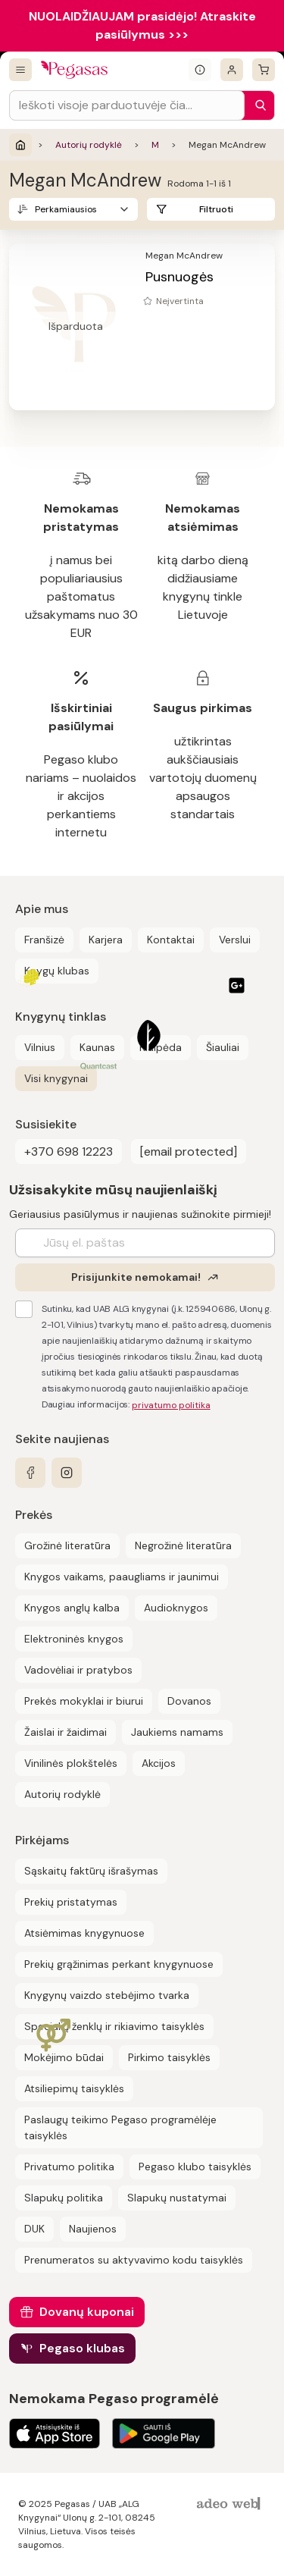 The width and height of the screenshot is (284, 2576). What do you see at coordinates (98, 1066) in the screenshot?
I see `quantcast company logo` at bounding box center [98, 1066].